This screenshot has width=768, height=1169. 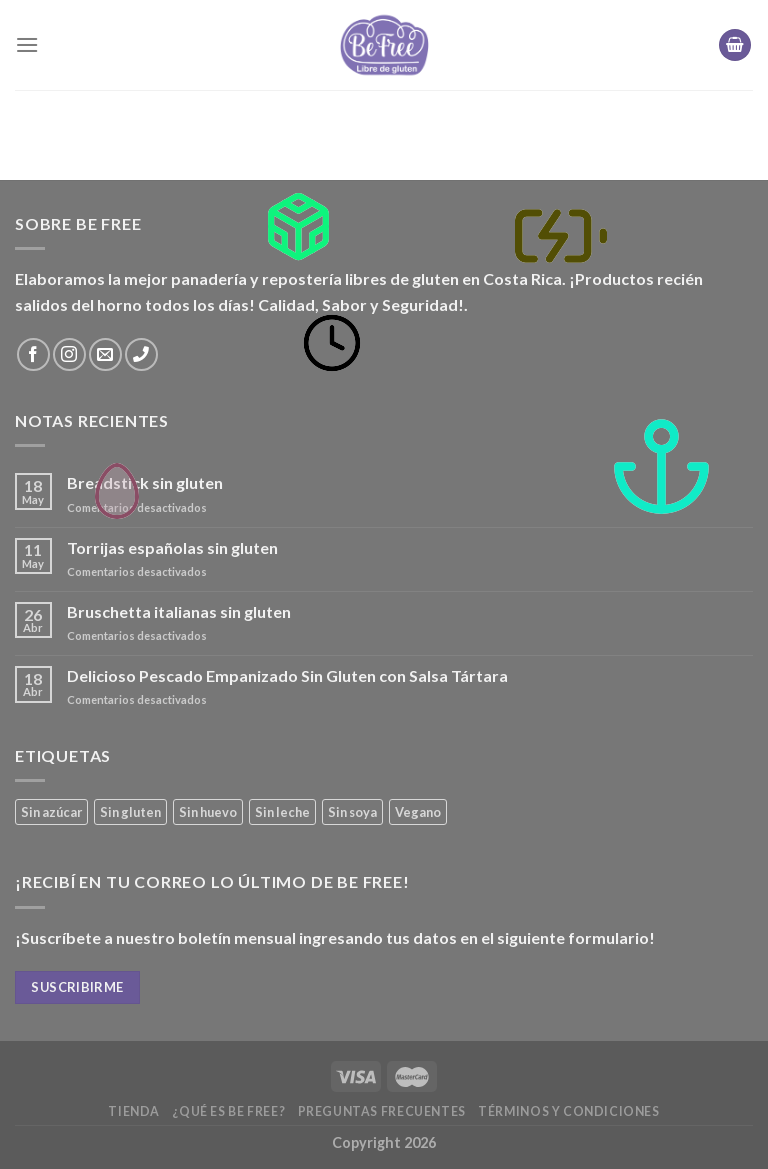 I want to click on anchor a component or element in place, so click(x=661, y=466).